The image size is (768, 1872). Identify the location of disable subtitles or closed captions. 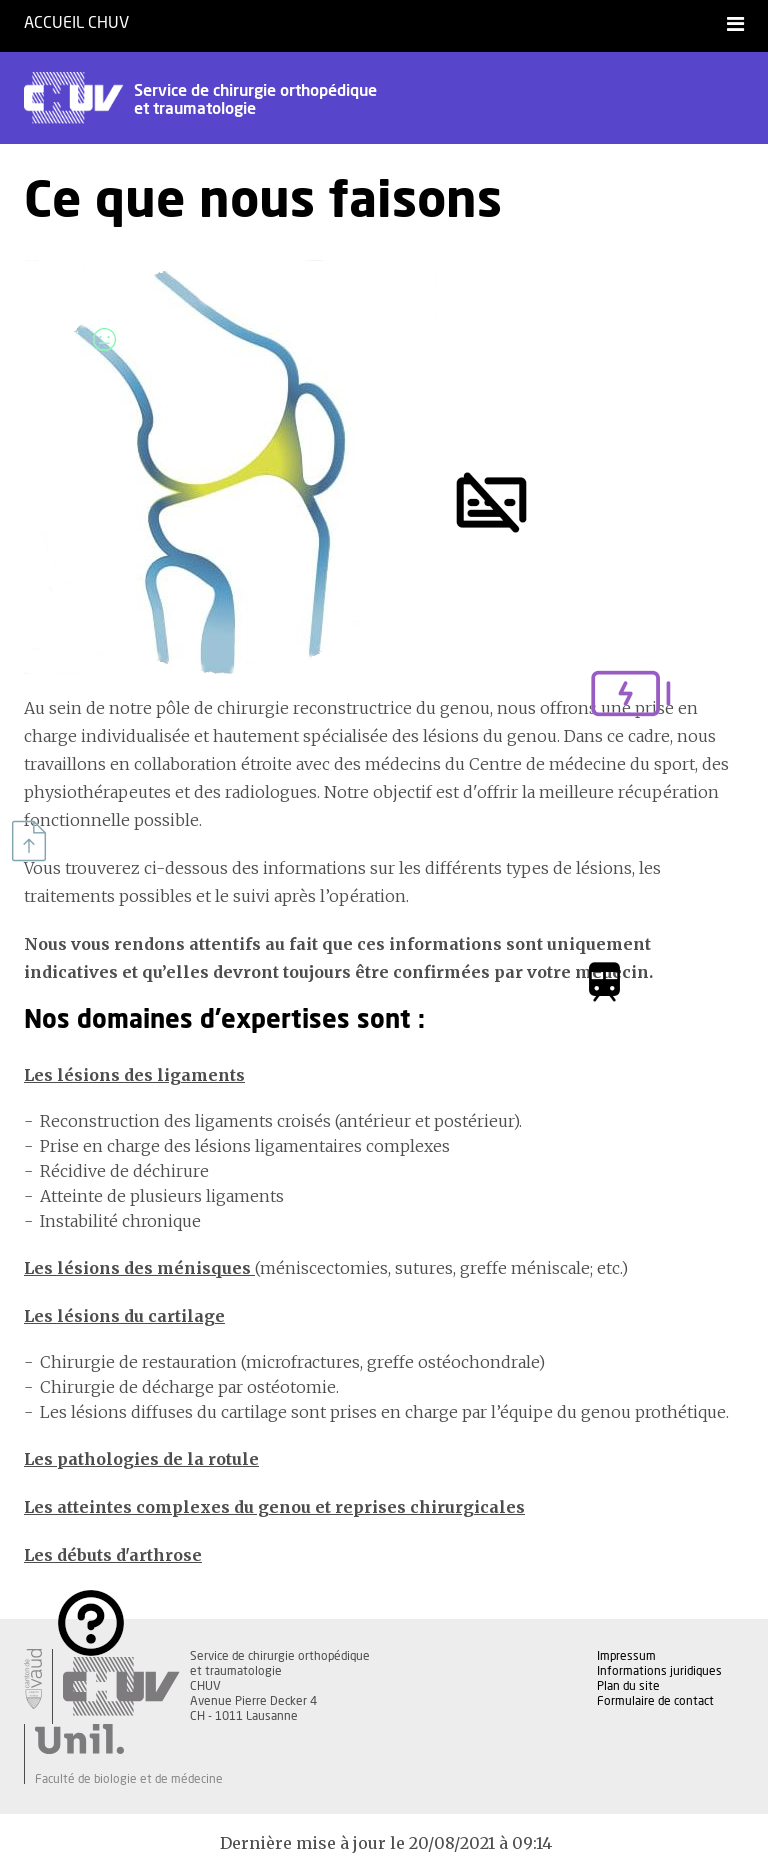
(491, 502).